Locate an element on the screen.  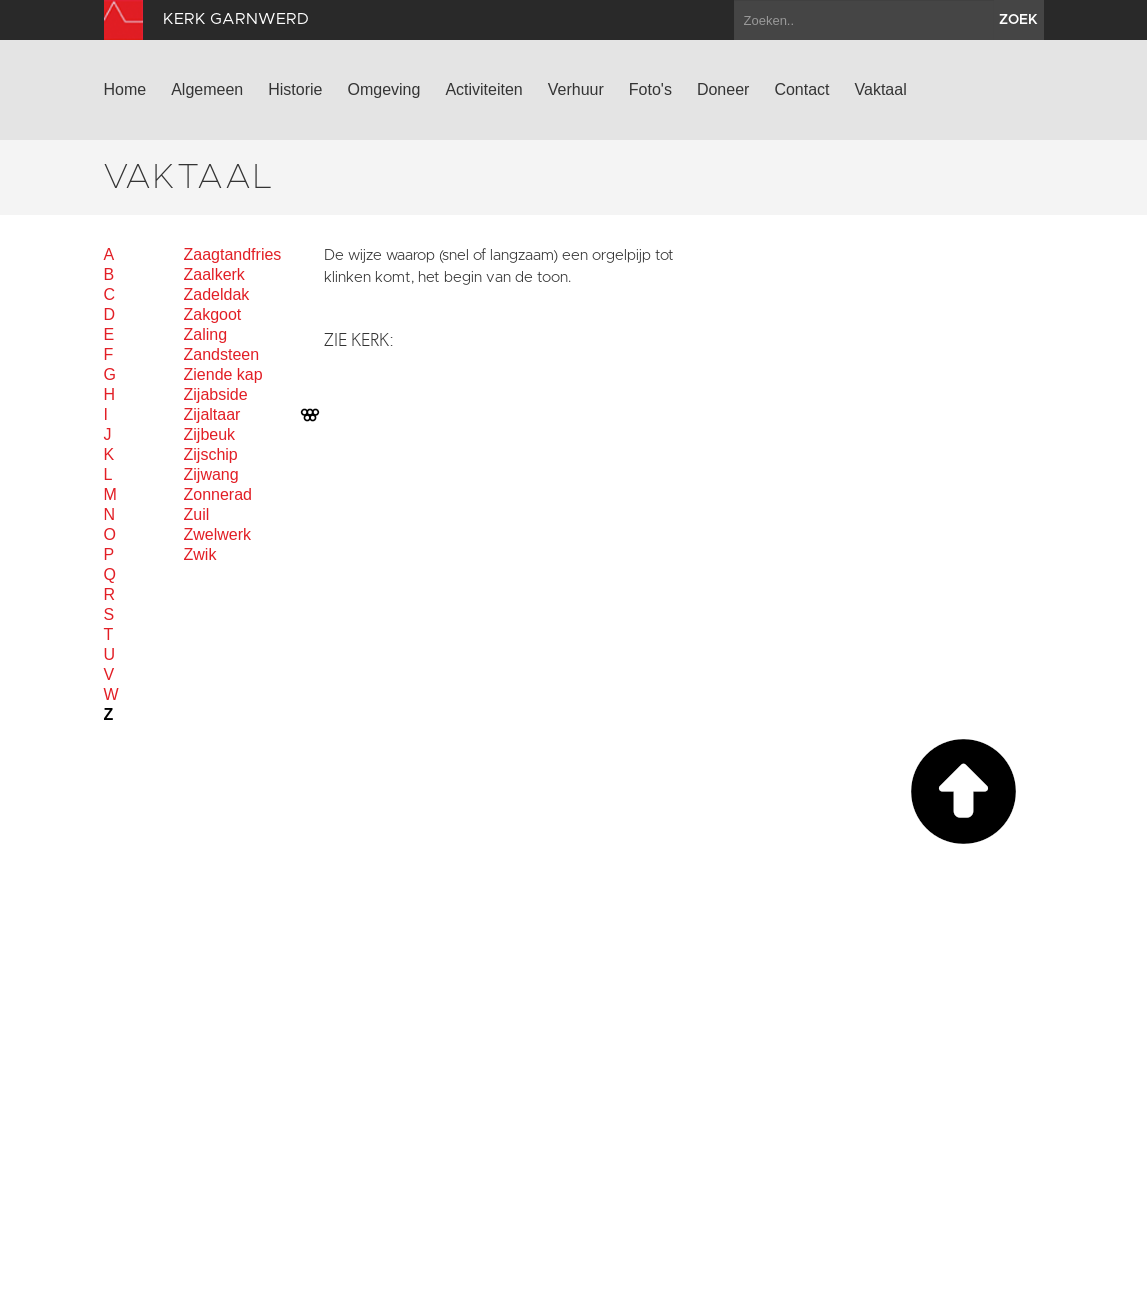
view olympics-related content or events is located at coordinates (310, 415).